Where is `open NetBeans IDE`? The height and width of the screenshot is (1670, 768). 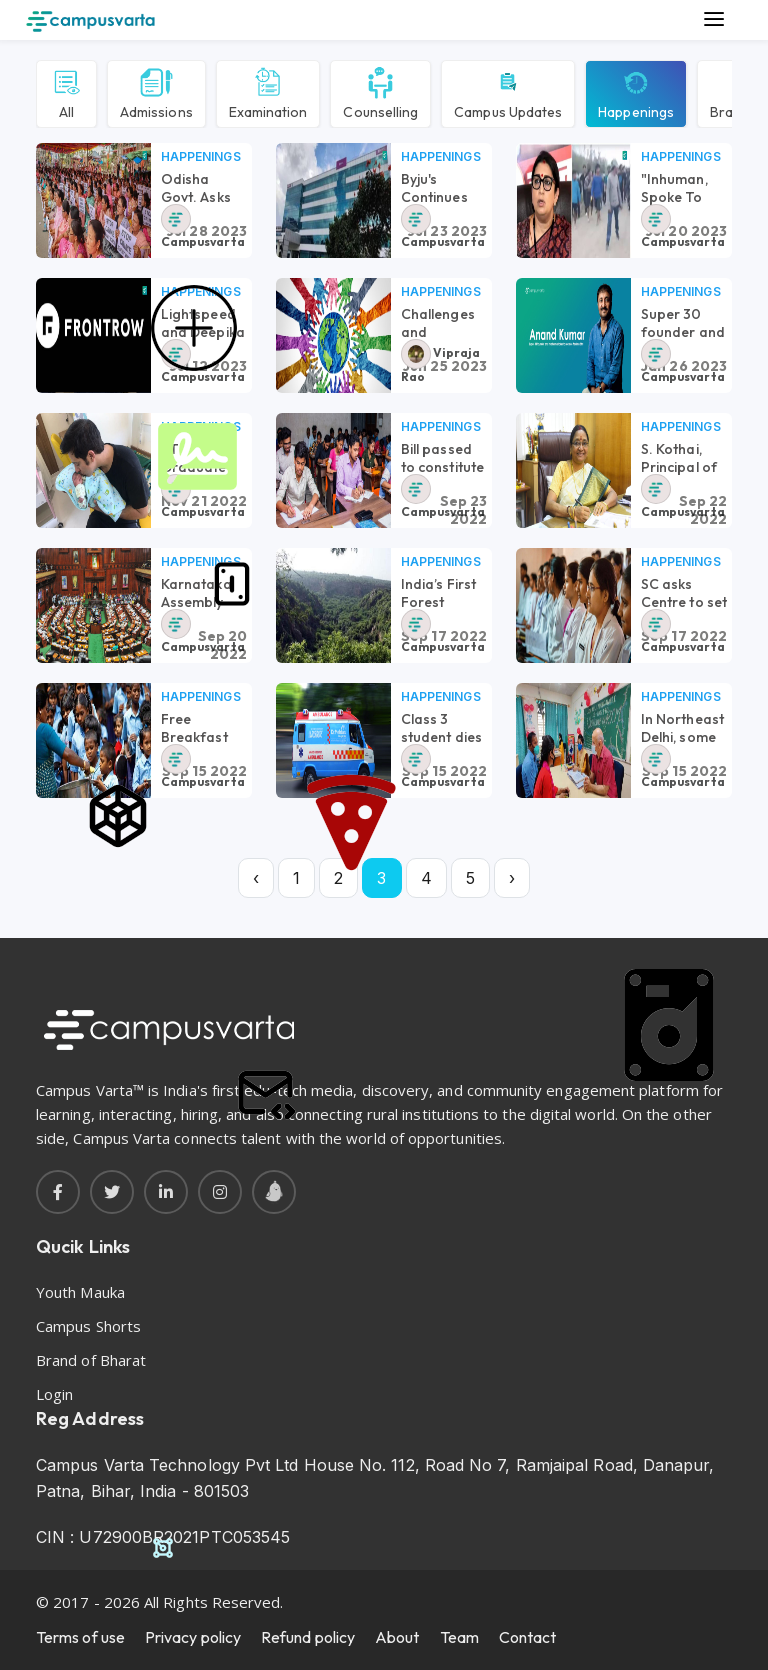 open NetBeans IDE is located at coordinates (118, 816).